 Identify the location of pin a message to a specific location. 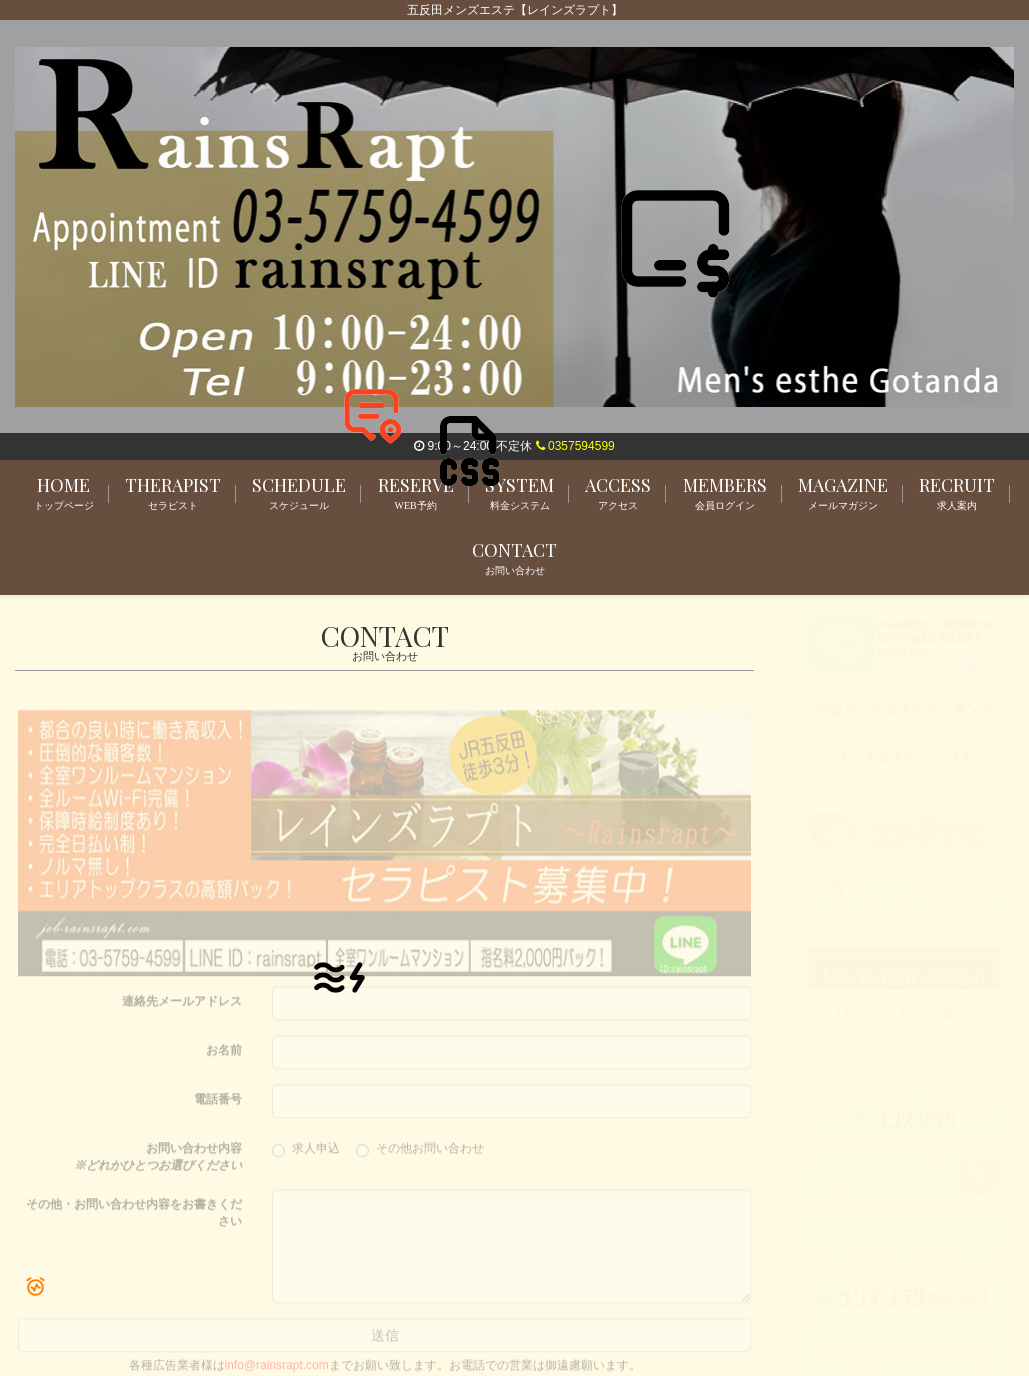
(371, 413).